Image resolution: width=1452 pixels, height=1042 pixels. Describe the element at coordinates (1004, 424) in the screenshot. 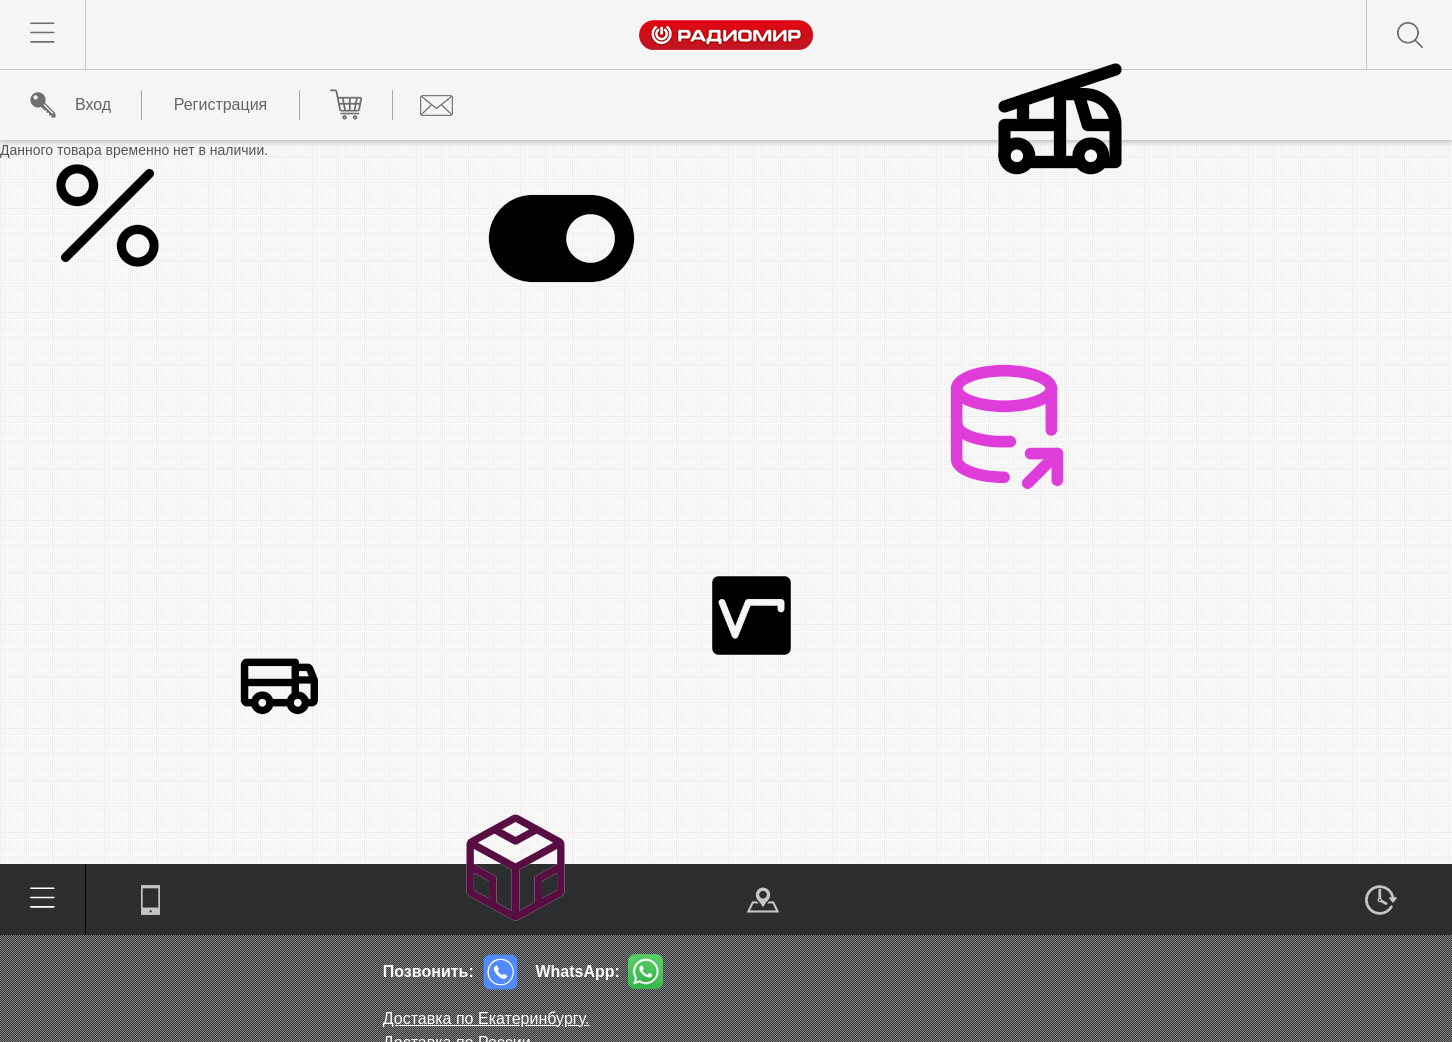

I see `share database with others` at that location.